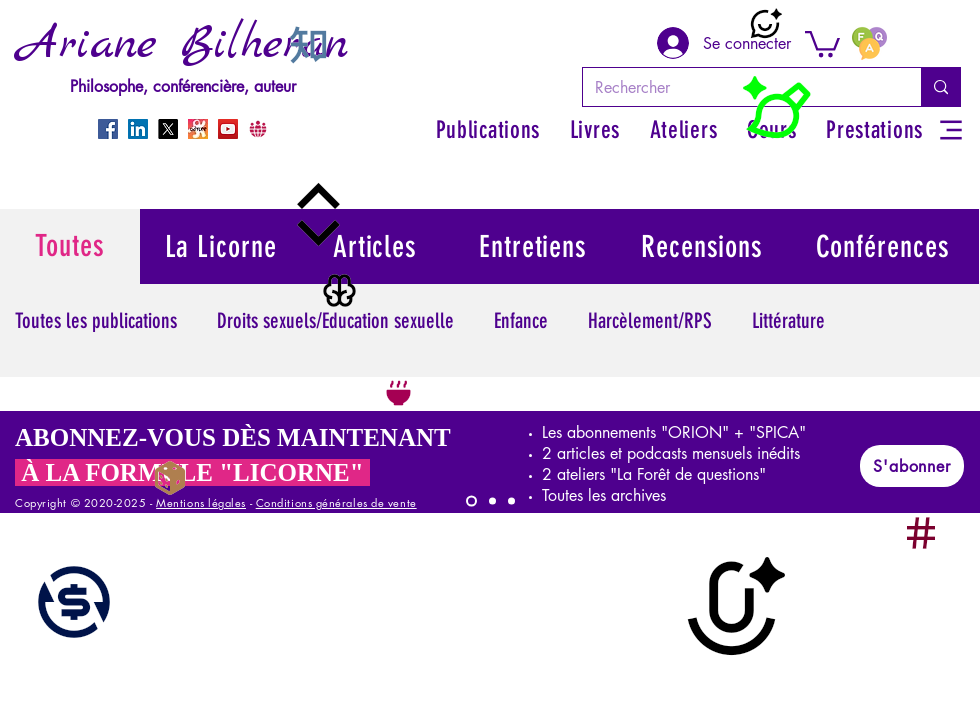  What do you see at coordinates (170, 478) in the screenshot?
I see `randomize or shuffle content` at bounding box center [170, 478].